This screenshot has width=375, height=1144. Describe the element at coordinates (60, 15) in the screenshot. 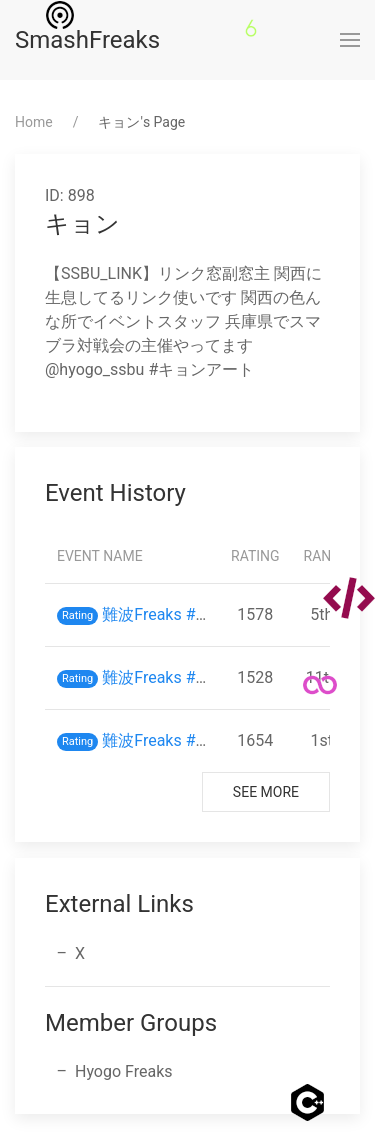

I see `tqdm python progress bar library logo` at that location.